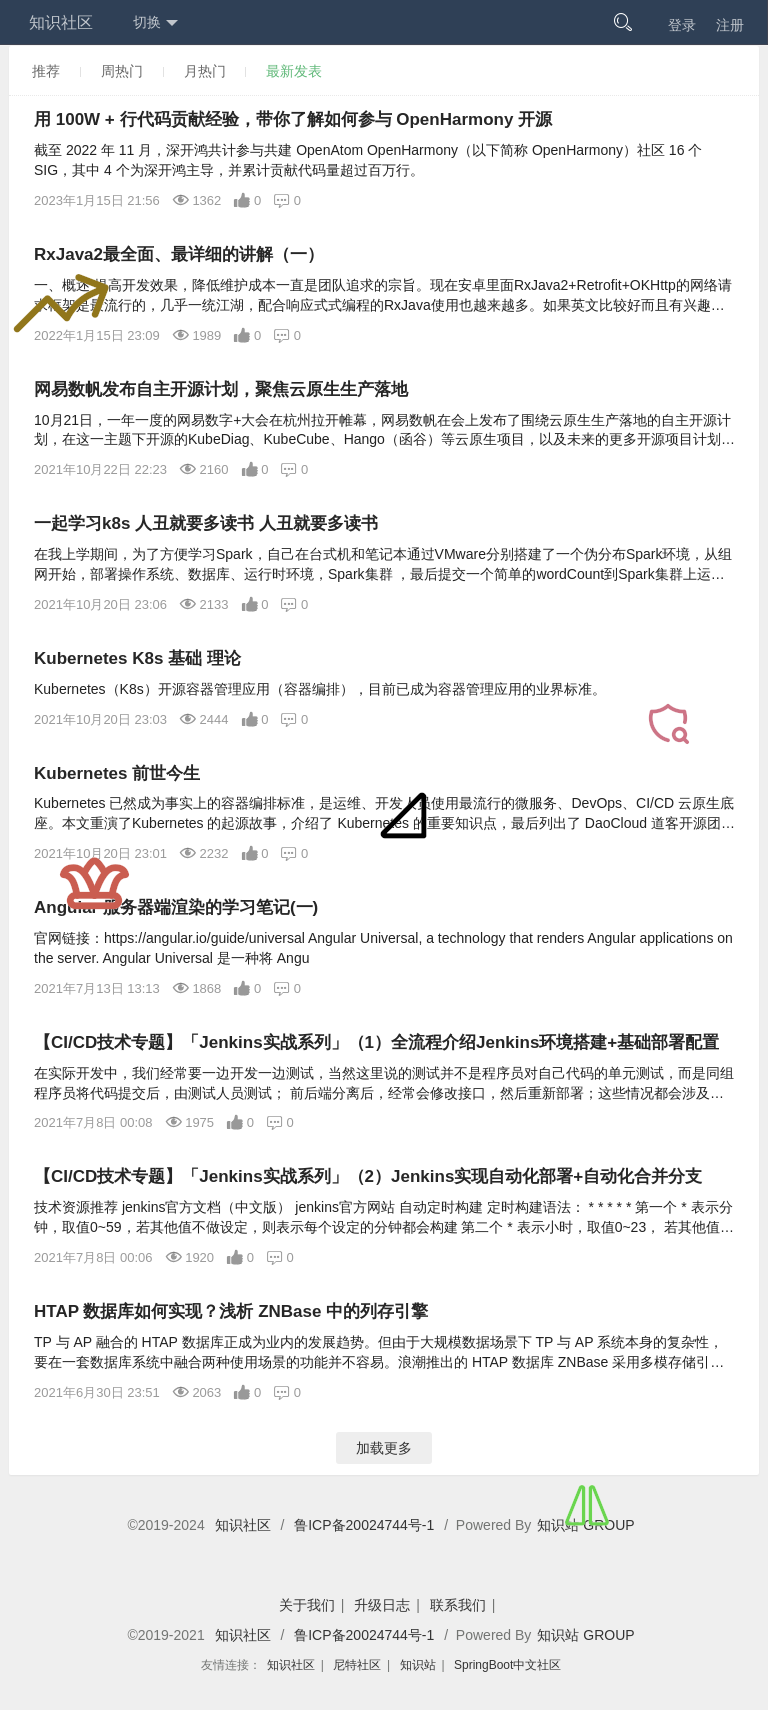 The height and width of the screenshot is (1710, 768). What do you see at coordinates (94, 881) in the screenshot?
I see `select joker or wild card in a card game` at bounding box center [94, 881].